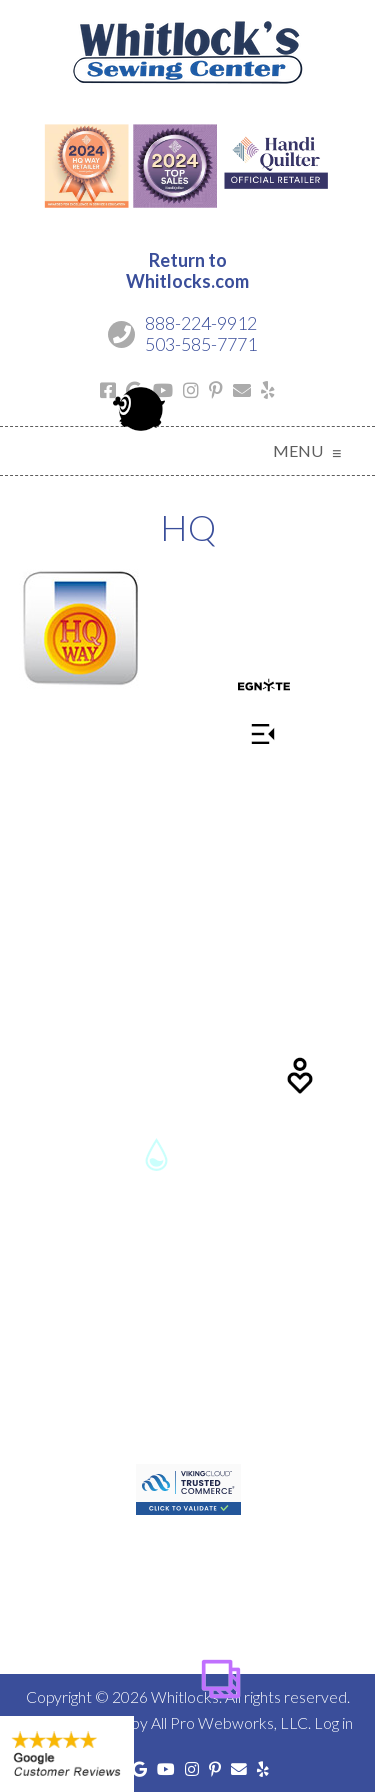 The image size is (375, 1792). What do you see at coordinates (221, 1679) in the screenshot?
I see `apply shadow effect to selected element` at bounding box center [221, 1679].